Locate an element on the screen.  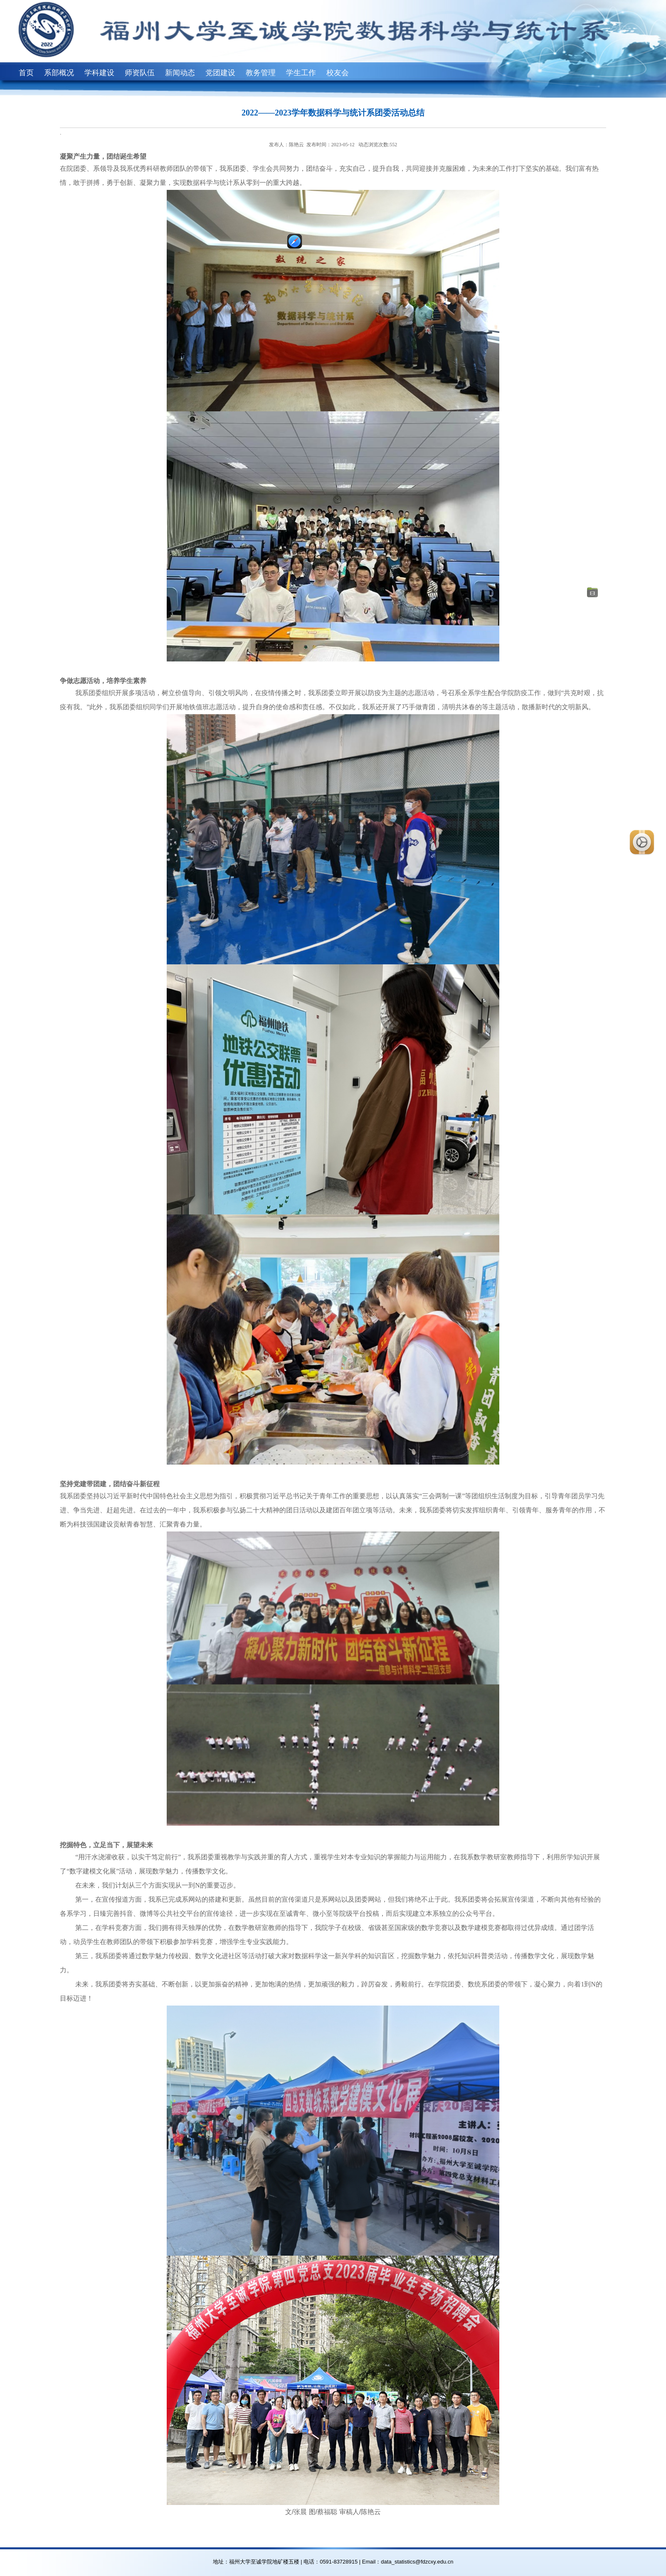
open Safari web browser is located at coordinates (294, 241).